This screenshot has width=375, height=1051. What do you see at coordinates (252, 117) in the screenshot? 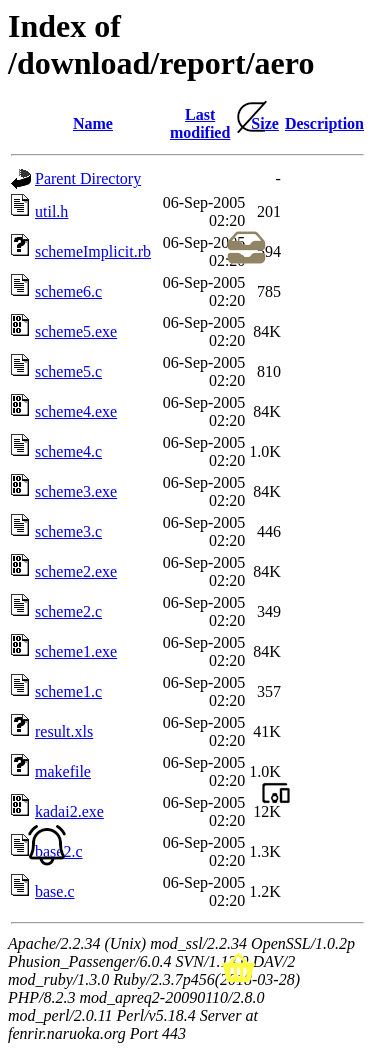
I see `indicates a set is not a subset of another in mathematical notation` at bounding box center [252, 117].